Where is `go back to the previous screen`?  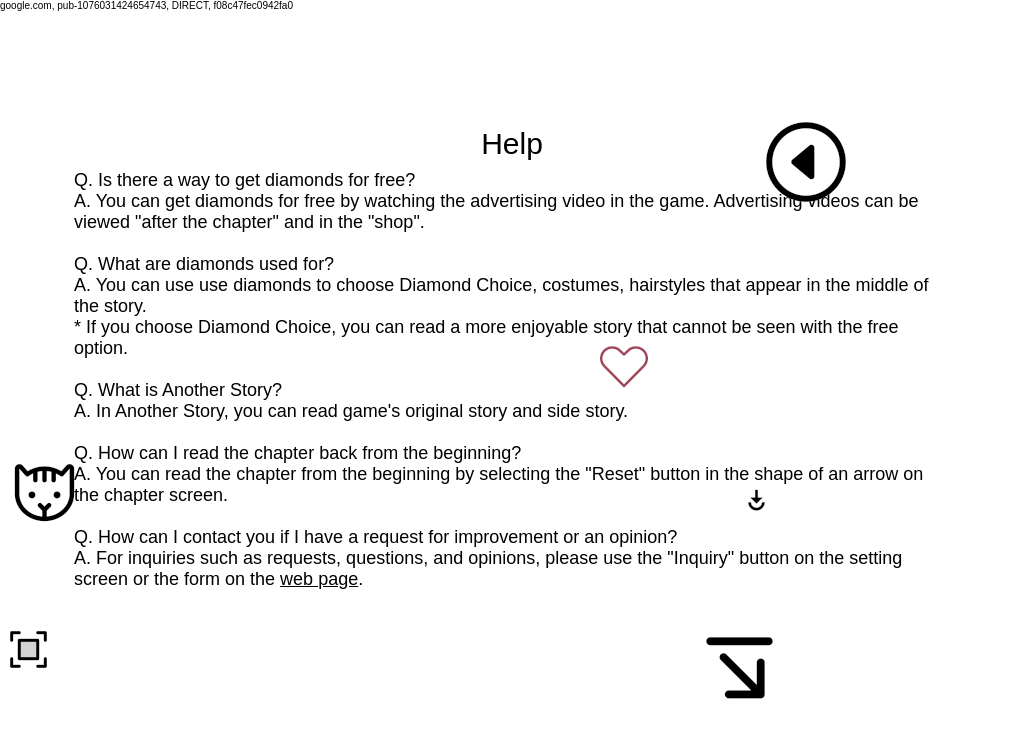
go back to the previous screen is located at coordinates (806, 162).